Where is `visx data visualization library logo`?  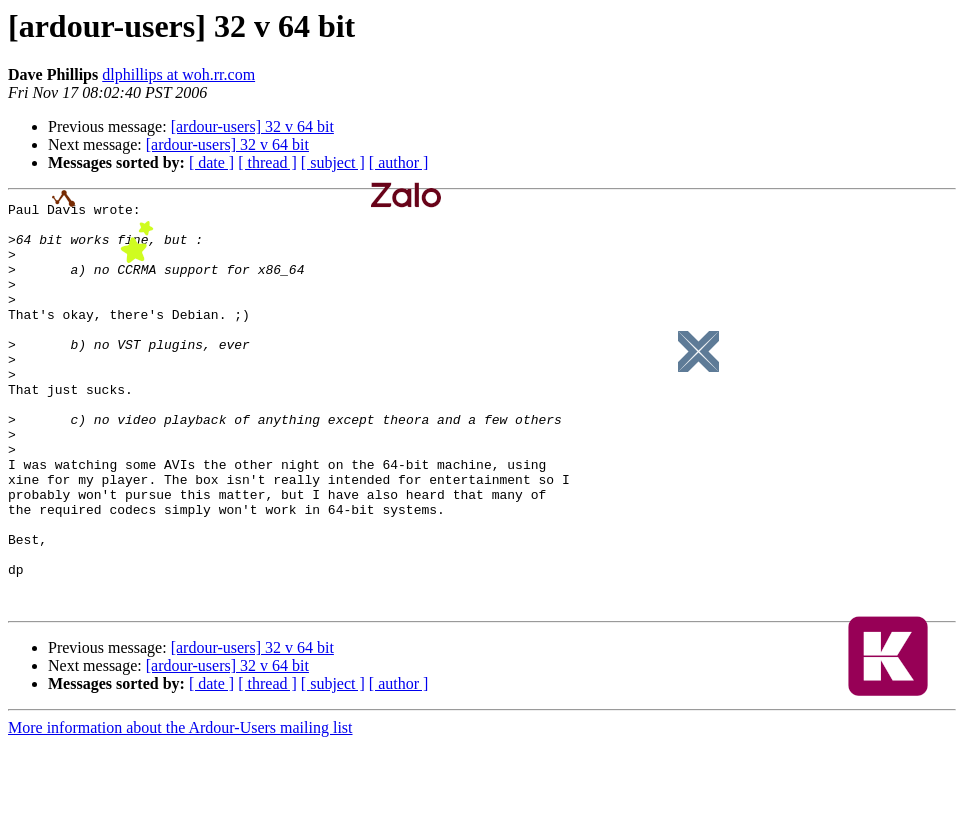
visx data visualization library logo is located at coordinates (698, 351).